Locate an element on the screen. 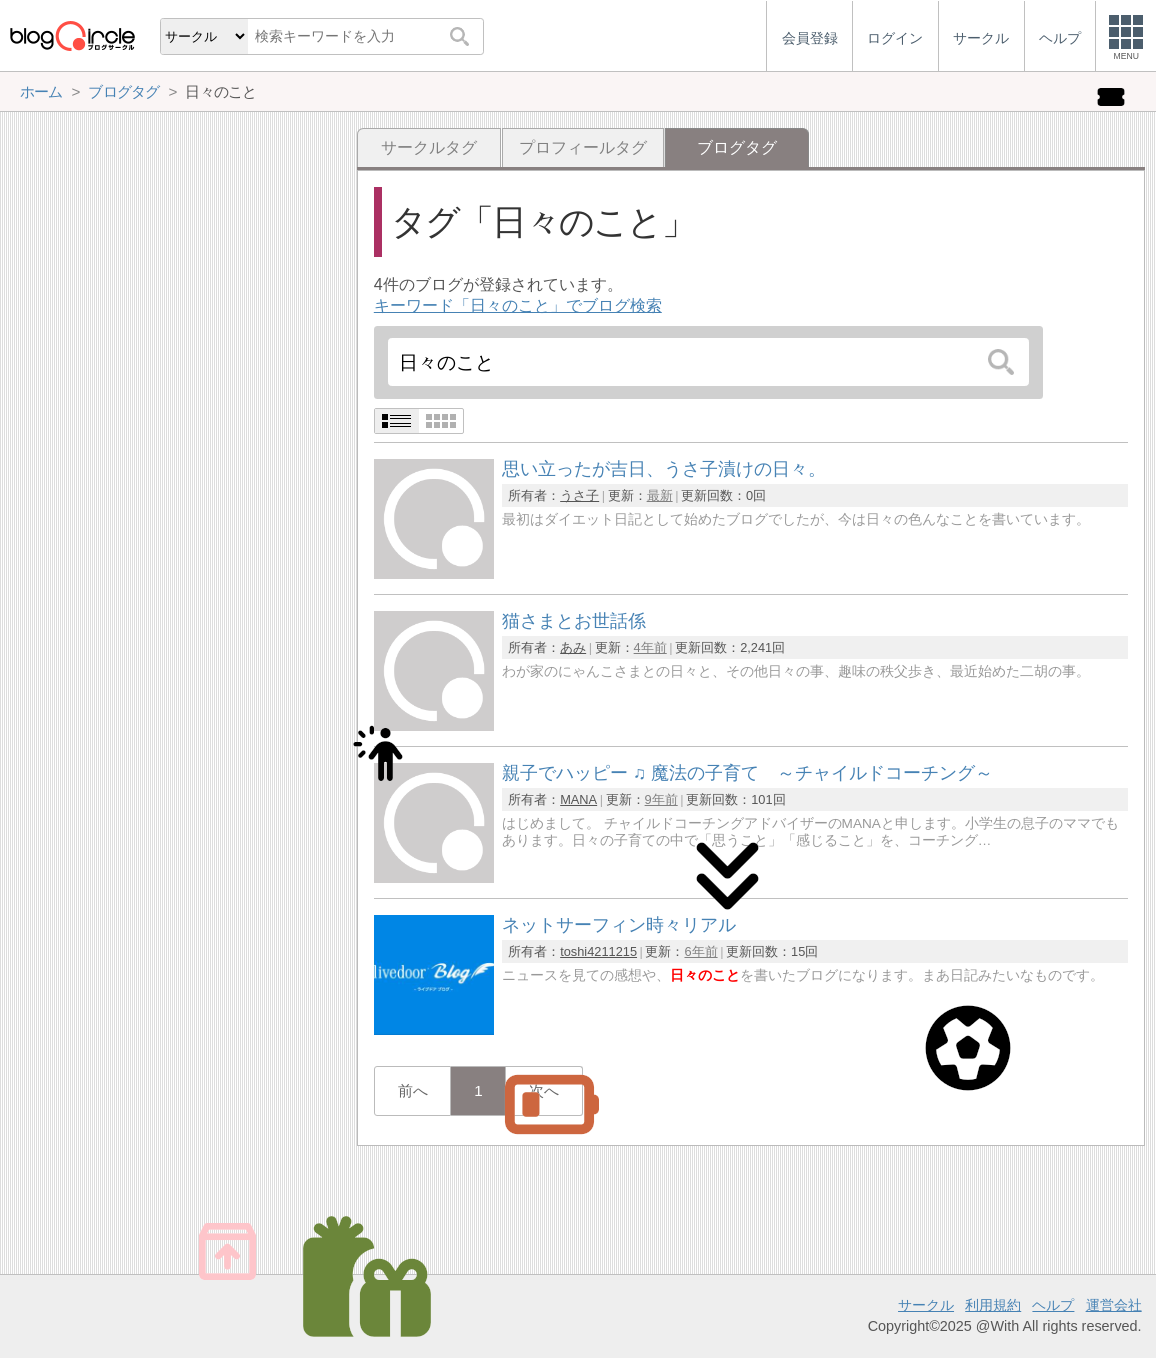 This screenshot has height=1358, width=1156. access sports or soccer-related content is located at coordinates (968, 1048).